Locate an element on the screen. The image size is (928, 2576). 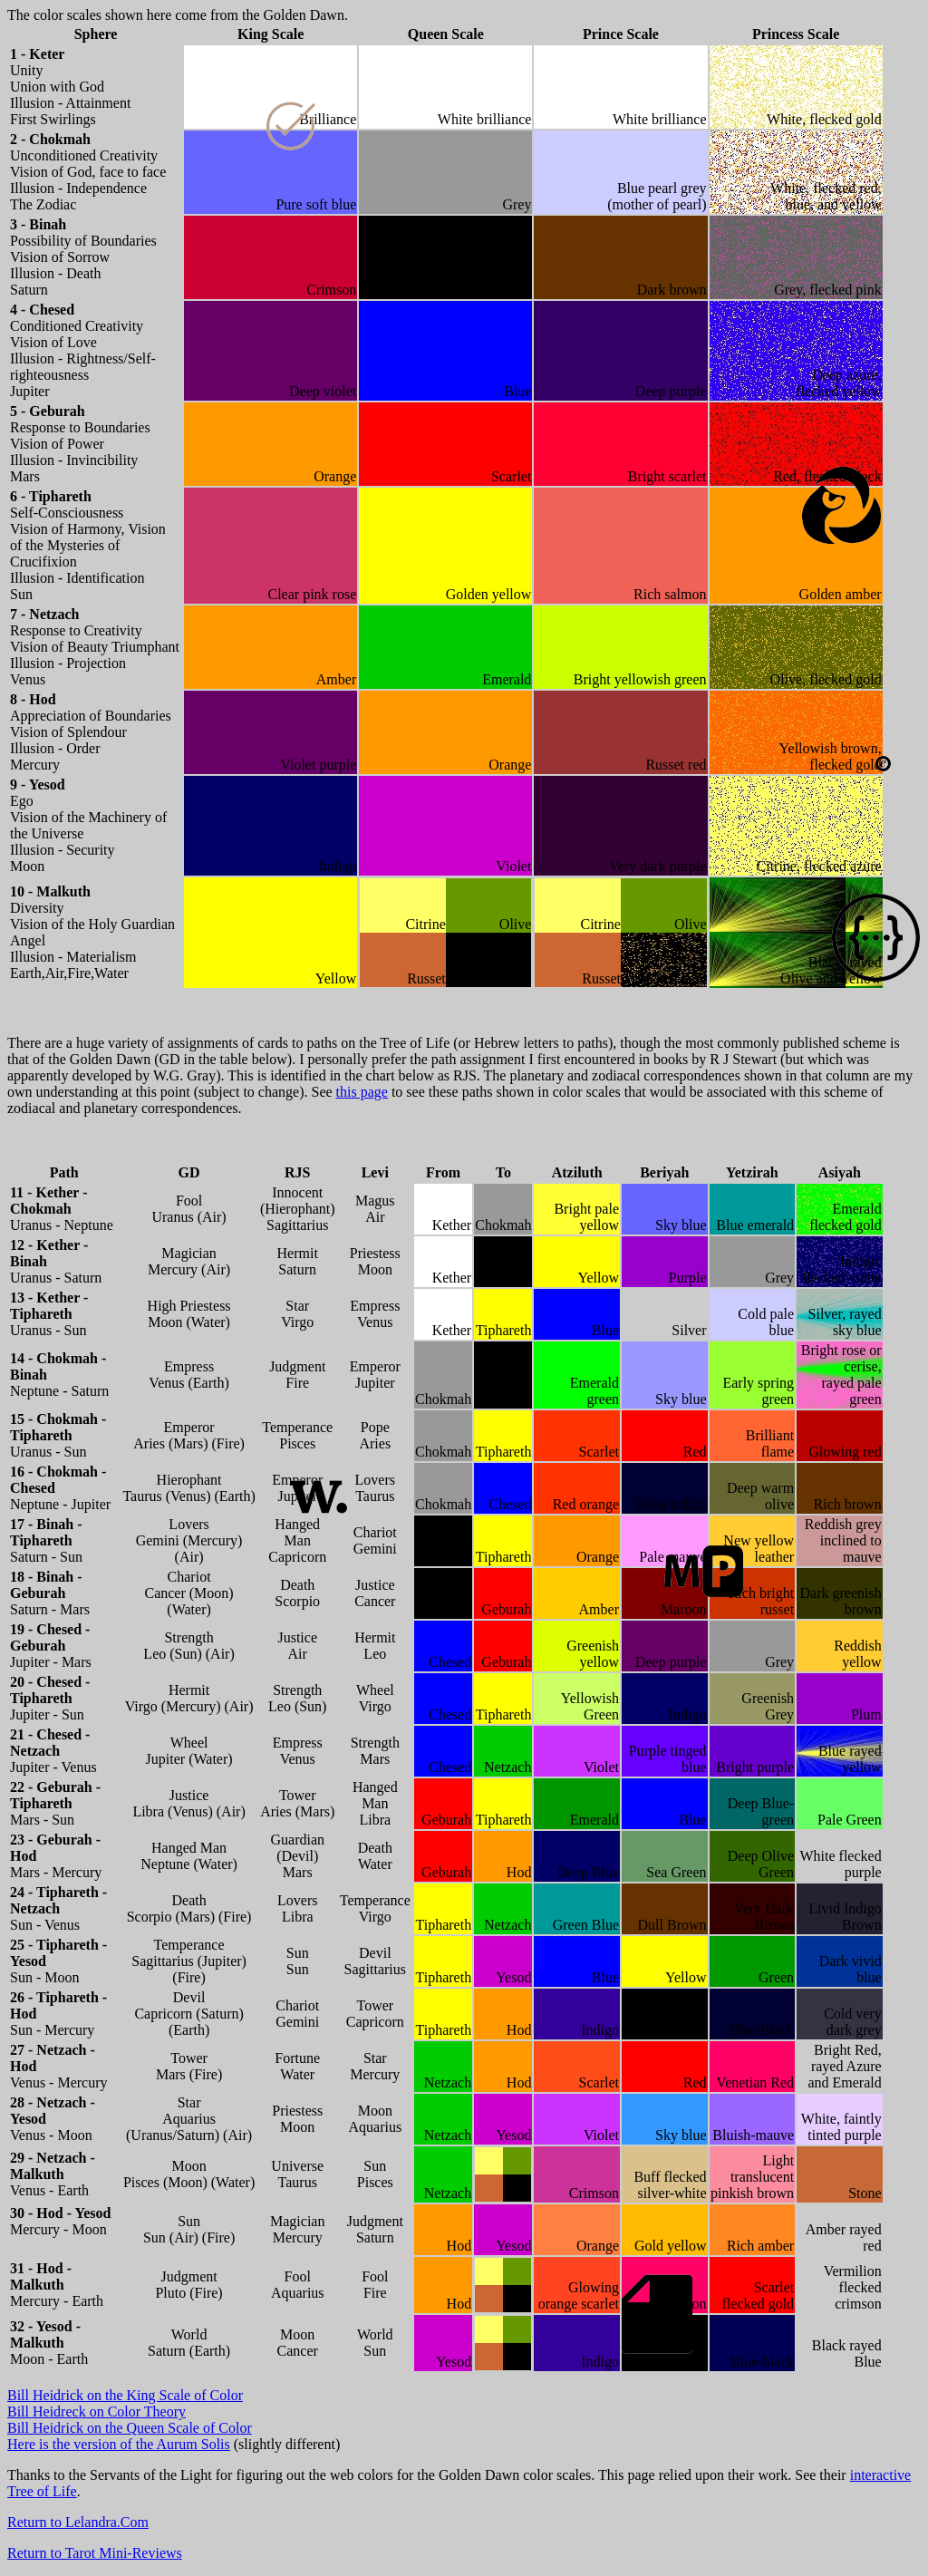
view or open a document is located at coordinates (657, 2314).